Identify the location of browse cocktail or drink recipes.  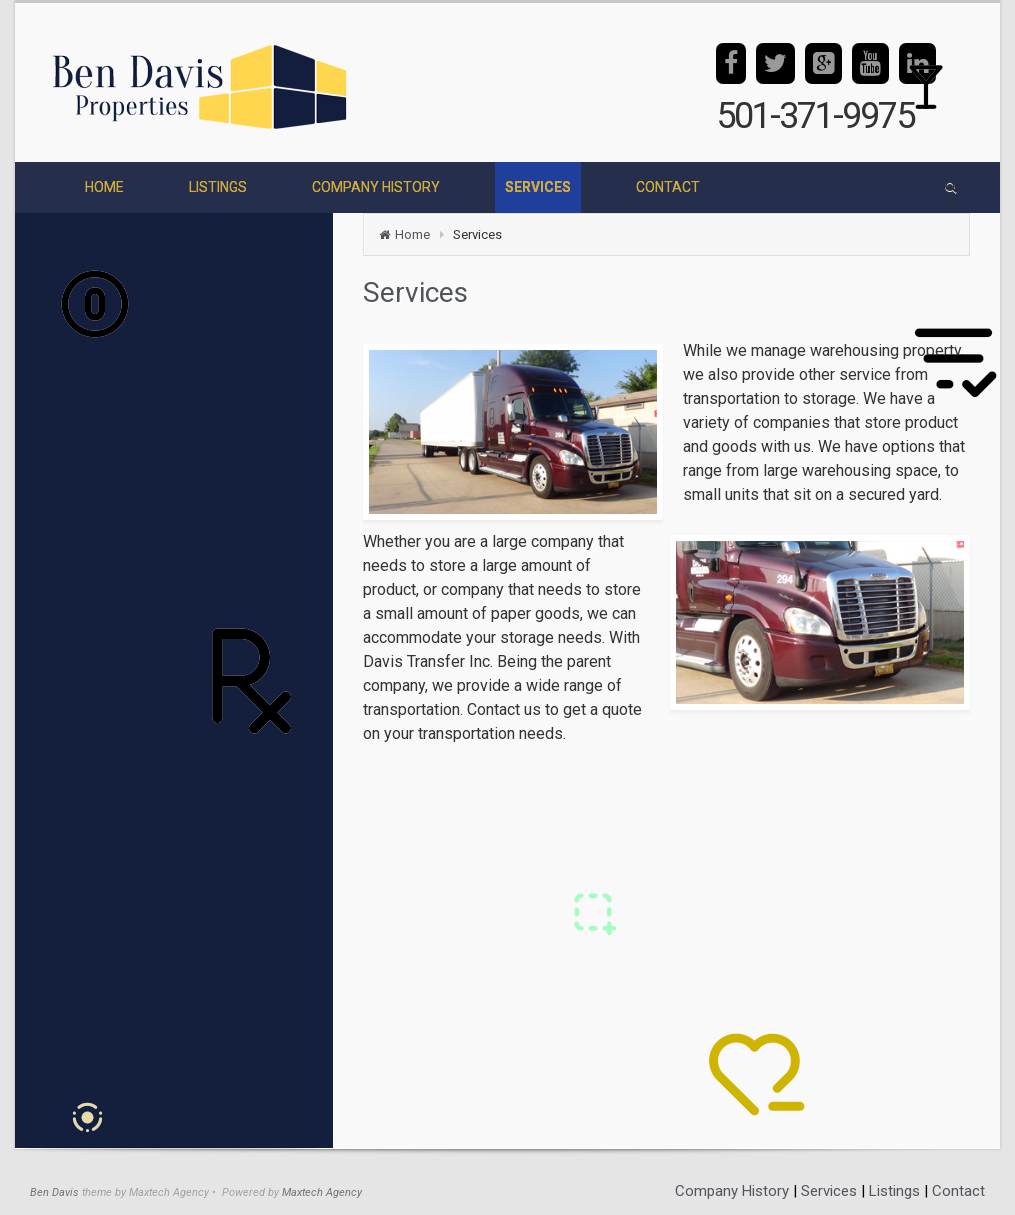
(926, 86).